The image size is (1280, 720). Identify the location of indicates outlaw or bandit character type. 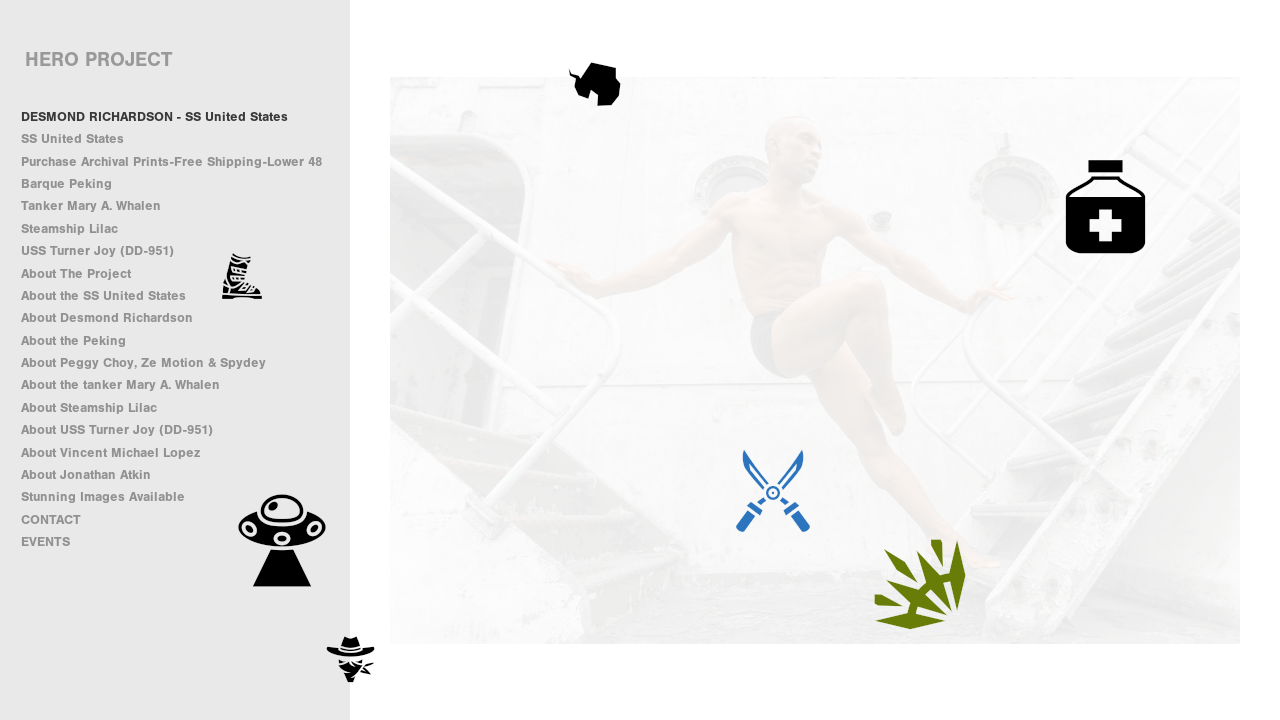
(350, 658).